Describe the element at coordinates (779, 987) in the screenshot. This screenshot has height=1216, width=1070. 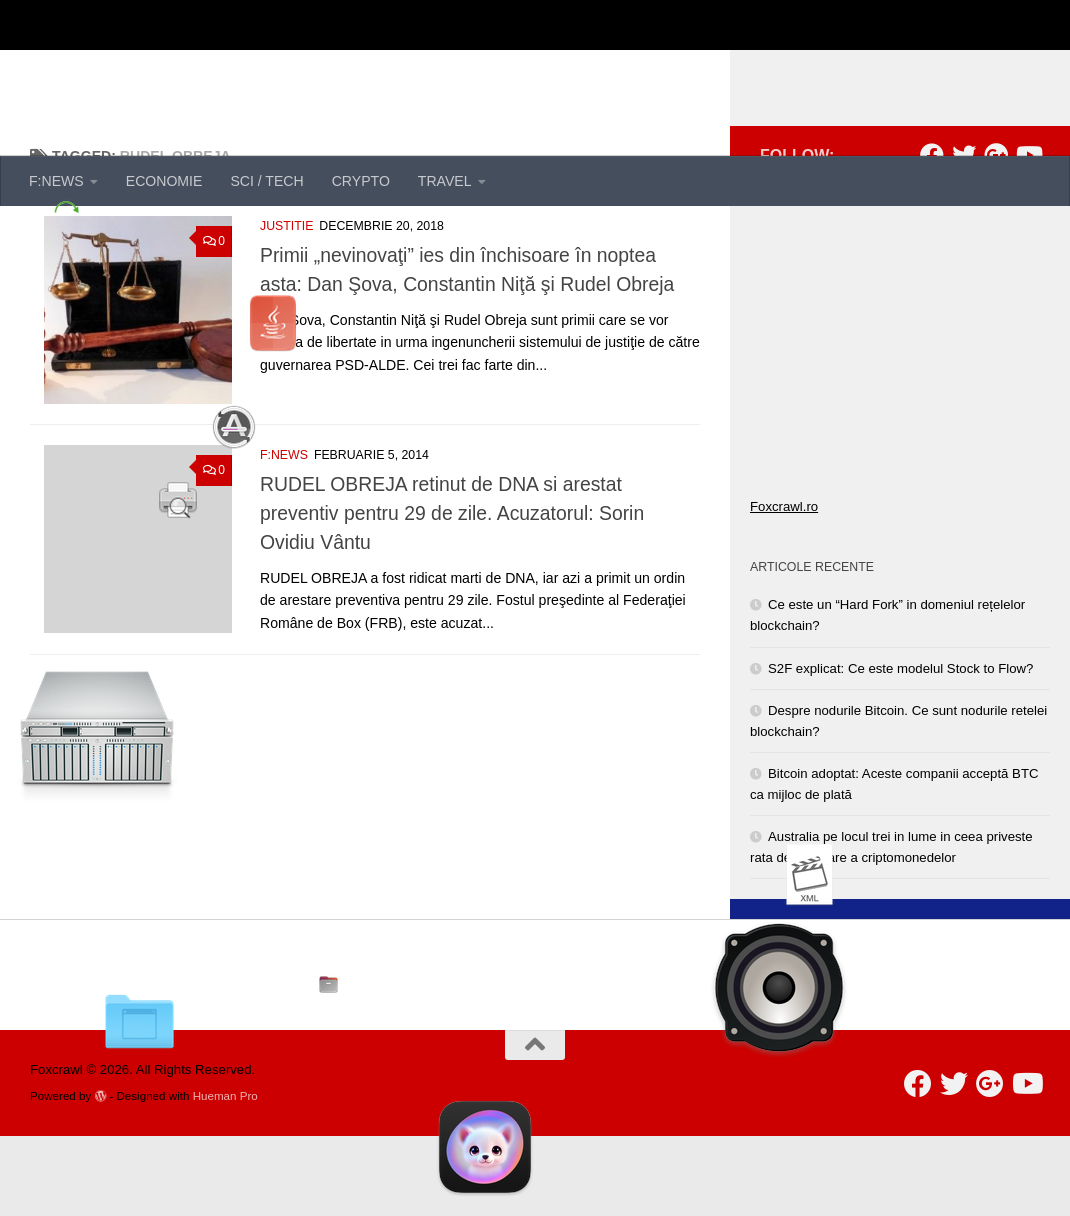
I see `adjust speaker or audio output volume` at that location.